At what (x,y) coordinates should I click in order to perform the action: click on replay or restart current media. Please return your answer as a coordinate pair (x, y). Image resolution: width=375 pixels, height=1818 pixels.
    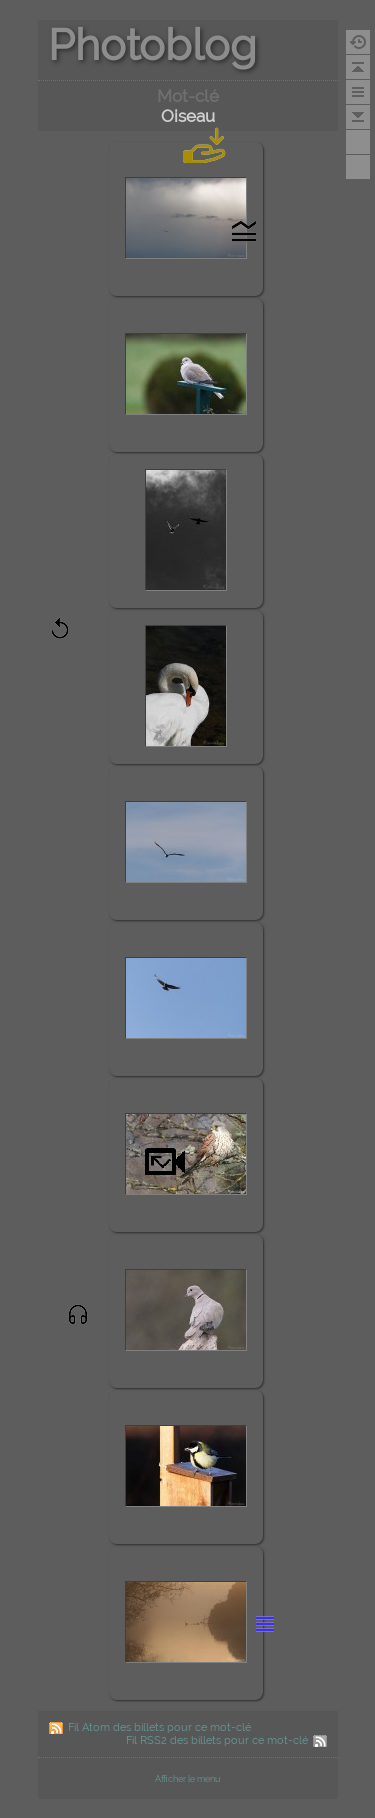
    Looking at the image, I should click on (60, 629).